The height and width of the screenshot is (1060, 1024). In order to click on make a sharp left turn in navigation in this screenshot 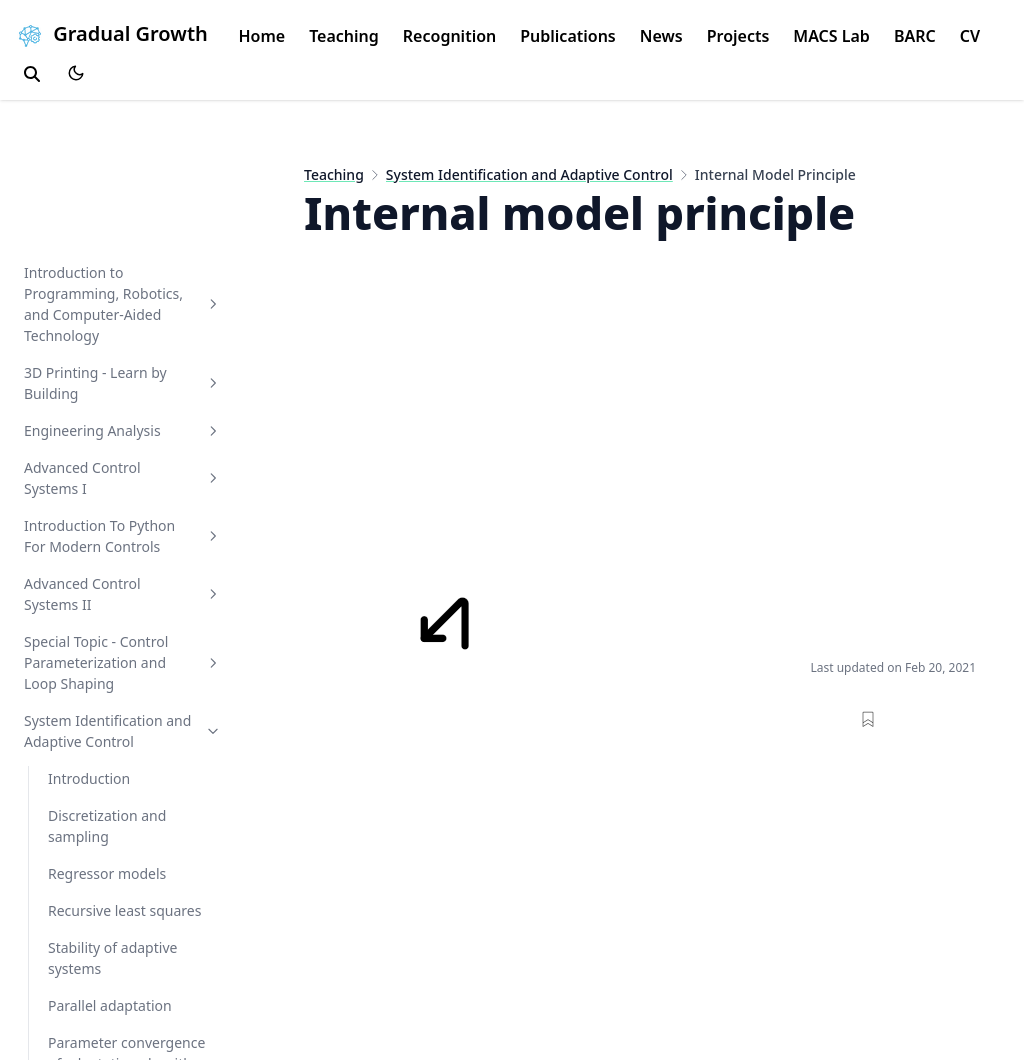, I will do `click(446, 623)`.